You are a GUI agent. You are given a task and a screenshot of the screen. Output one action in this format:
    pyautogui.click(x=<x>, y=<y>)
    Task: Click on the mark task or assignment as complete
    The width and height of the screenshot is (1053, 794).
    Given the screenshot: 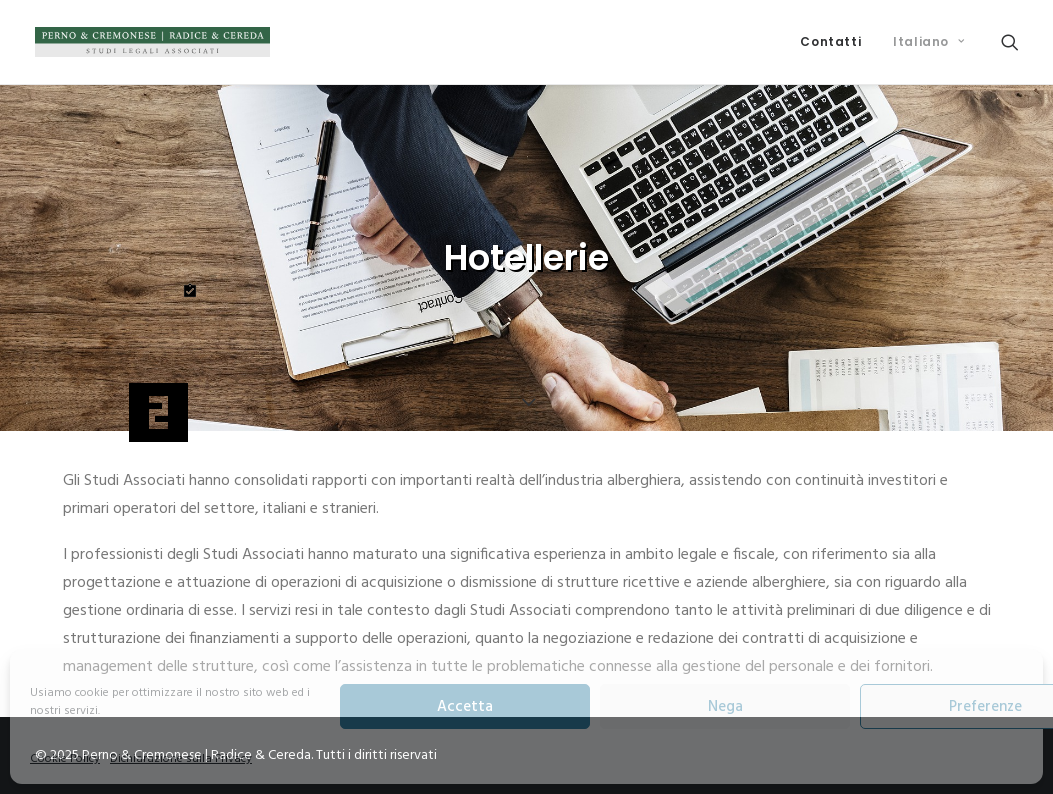 What is the action you would take?
    pyautogui.click(x=190, y=291)
    